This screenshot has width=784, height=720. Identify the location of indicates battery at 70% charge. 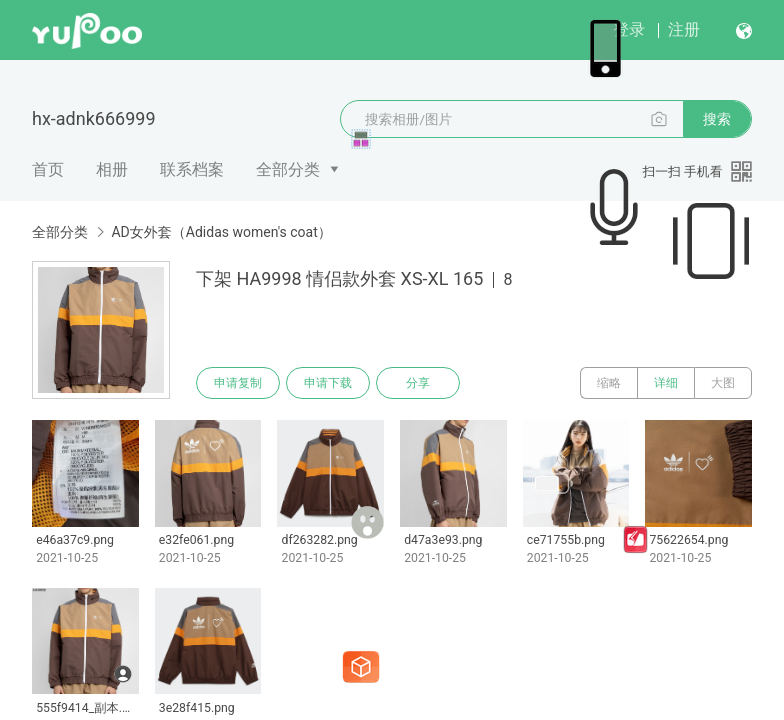
(552, 483).